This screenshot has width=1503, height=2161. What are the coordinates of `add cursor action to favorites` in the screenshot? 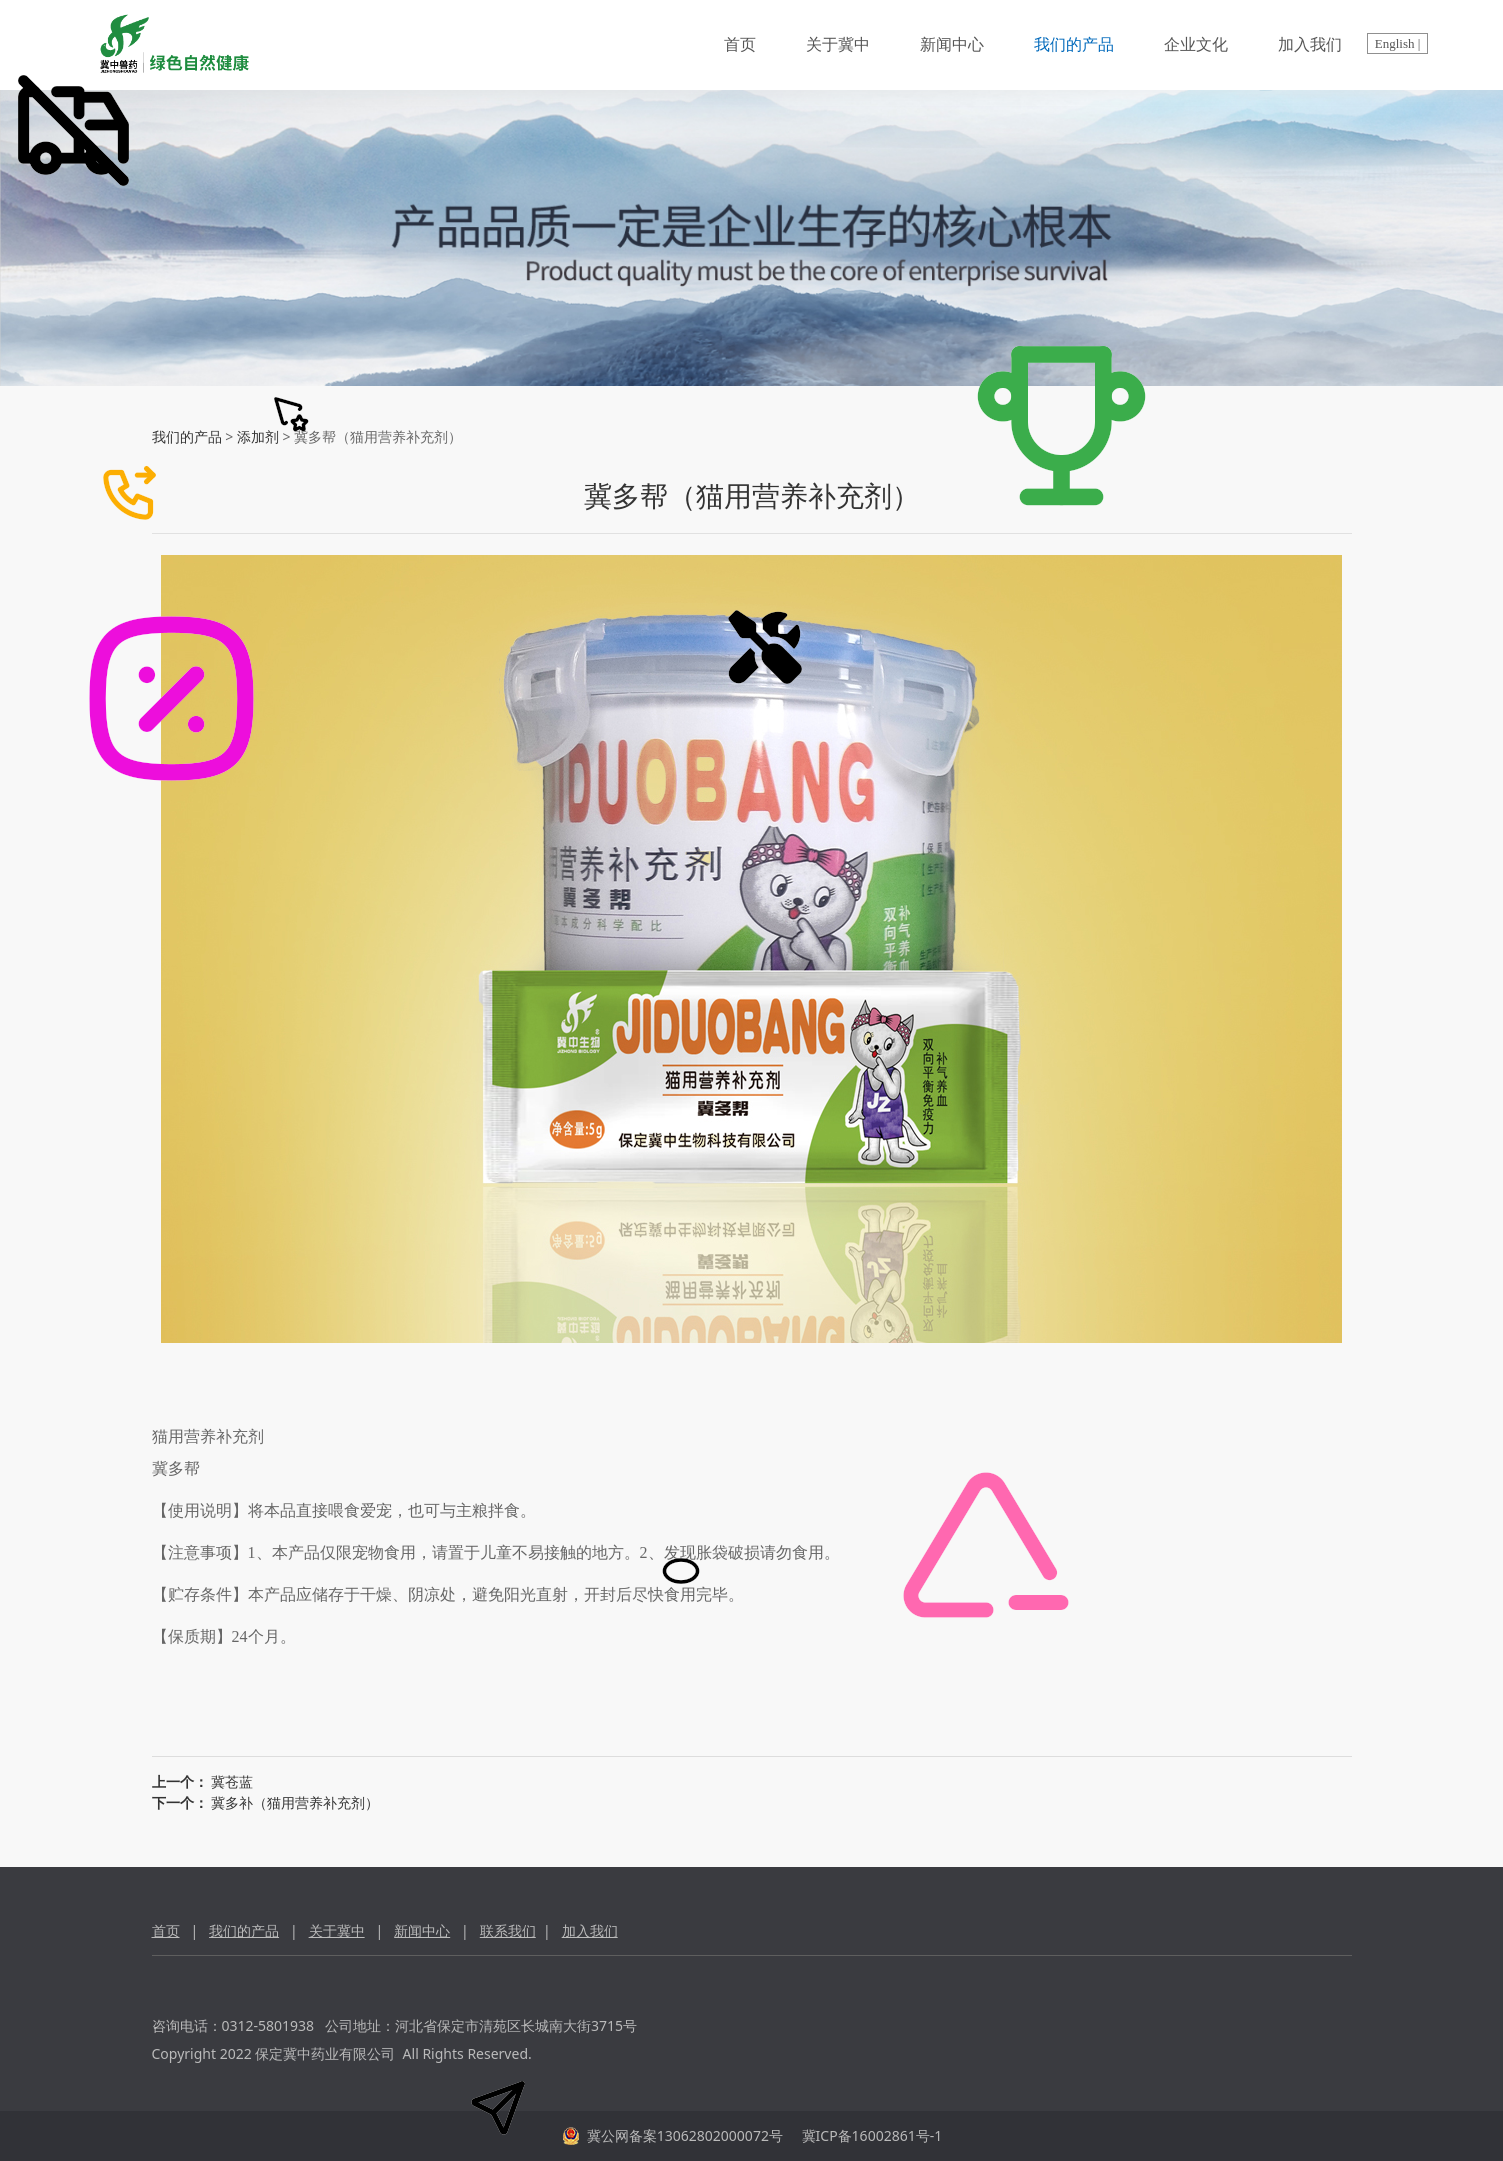 It's located at (289, 412).